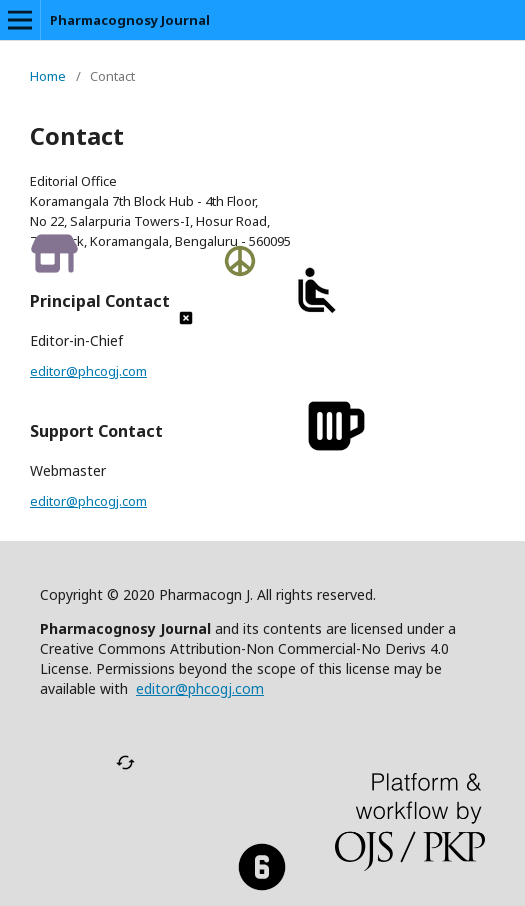 This screenshot has width=525, height=906. Describe the element at coordinates (333, 426) in the screenshot. I see `view nearby bars or breweries` at that location.